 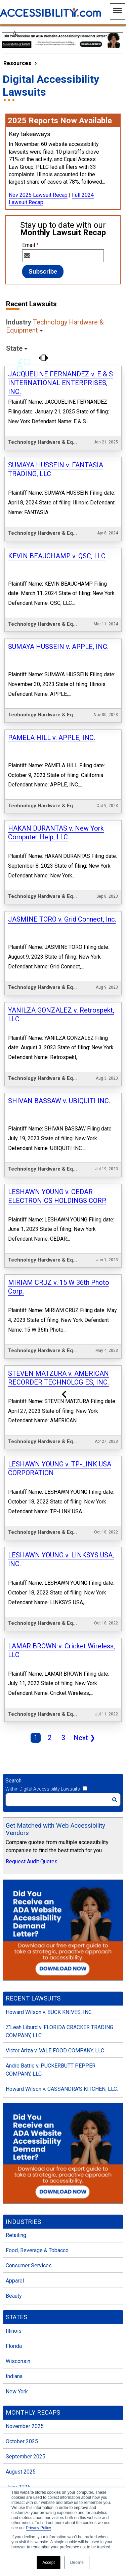 What do you see at coordinates (15, 34) in the screenshot?
I see `open the Amazon app or website` at bounding box center [15, 34].